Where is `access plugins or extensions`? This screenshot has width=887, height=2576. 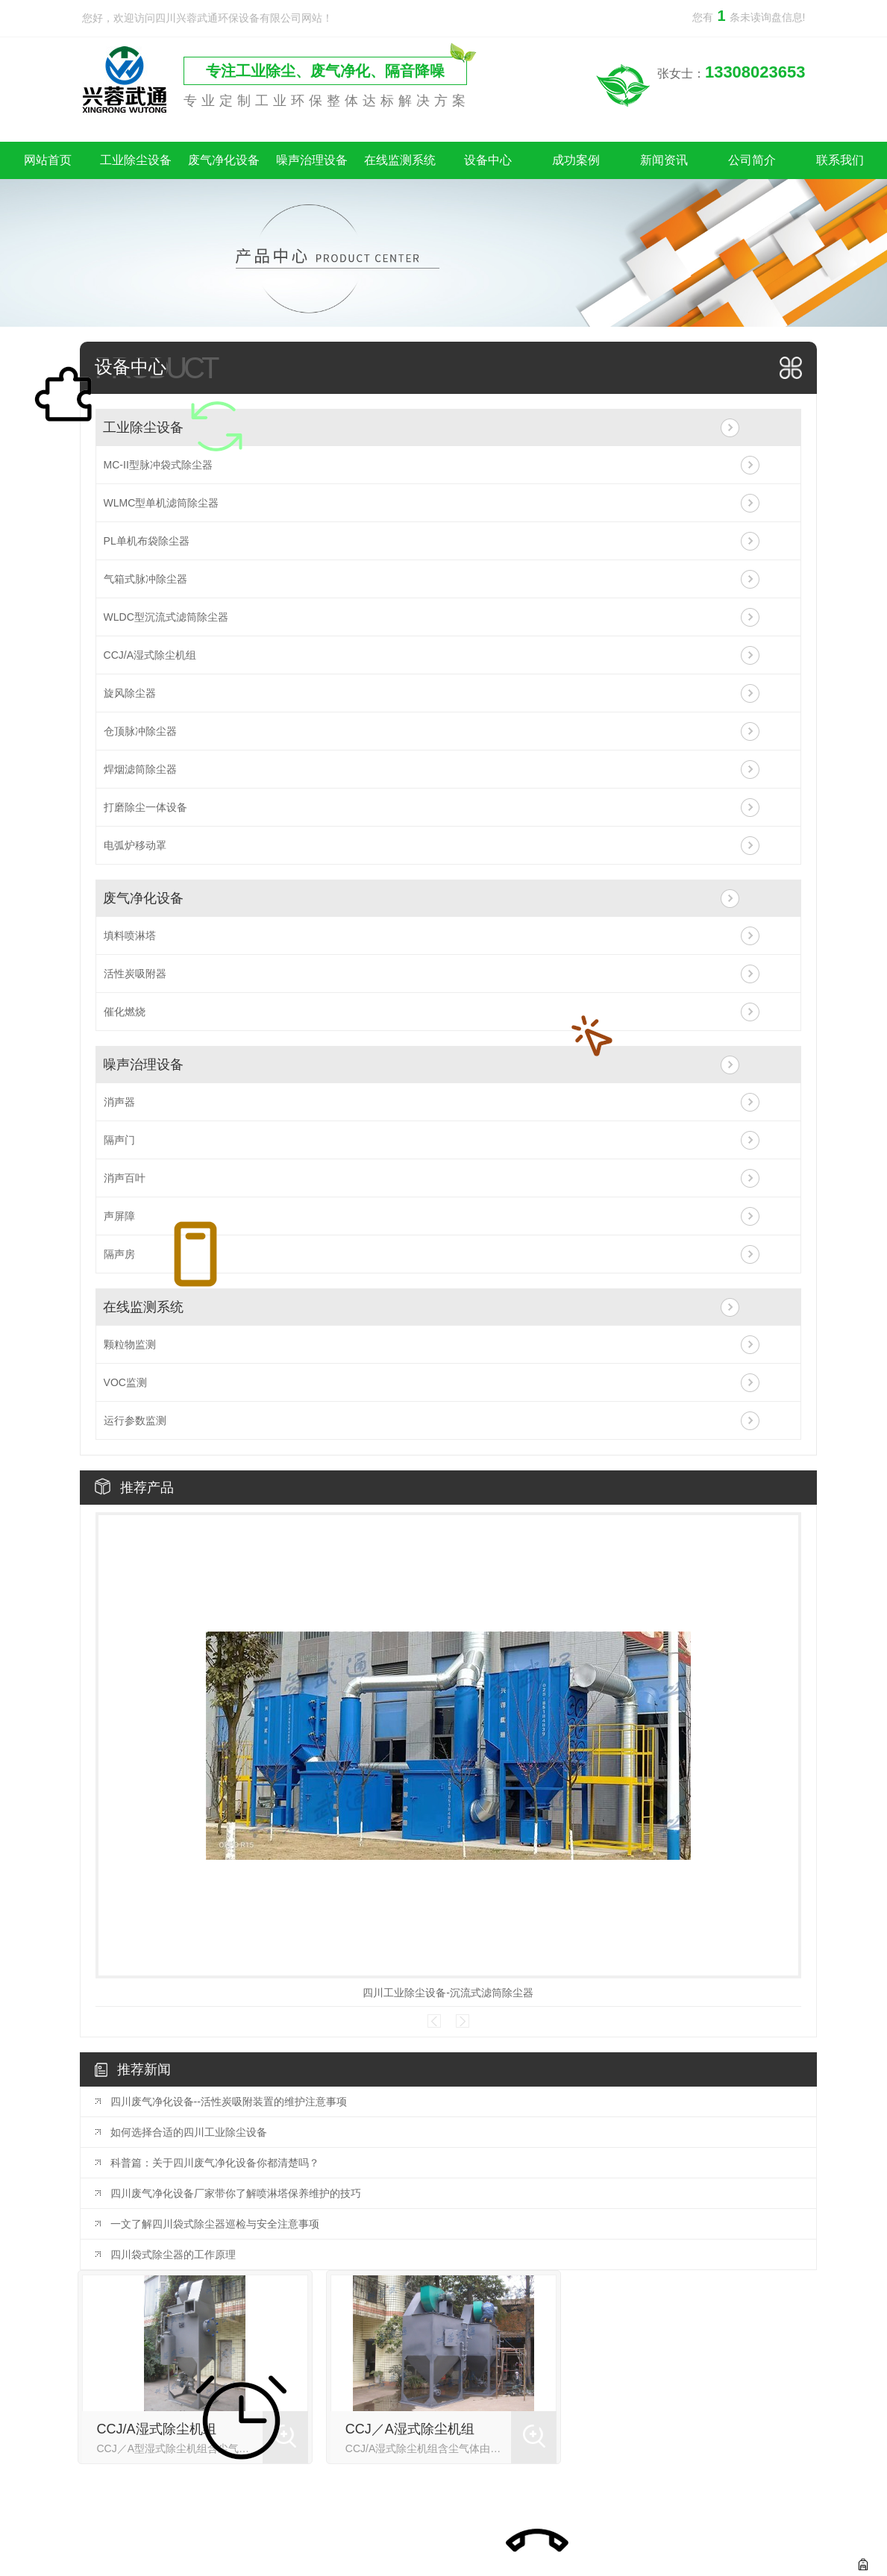 access plugins or extensions is located at coordinates (66, 396).